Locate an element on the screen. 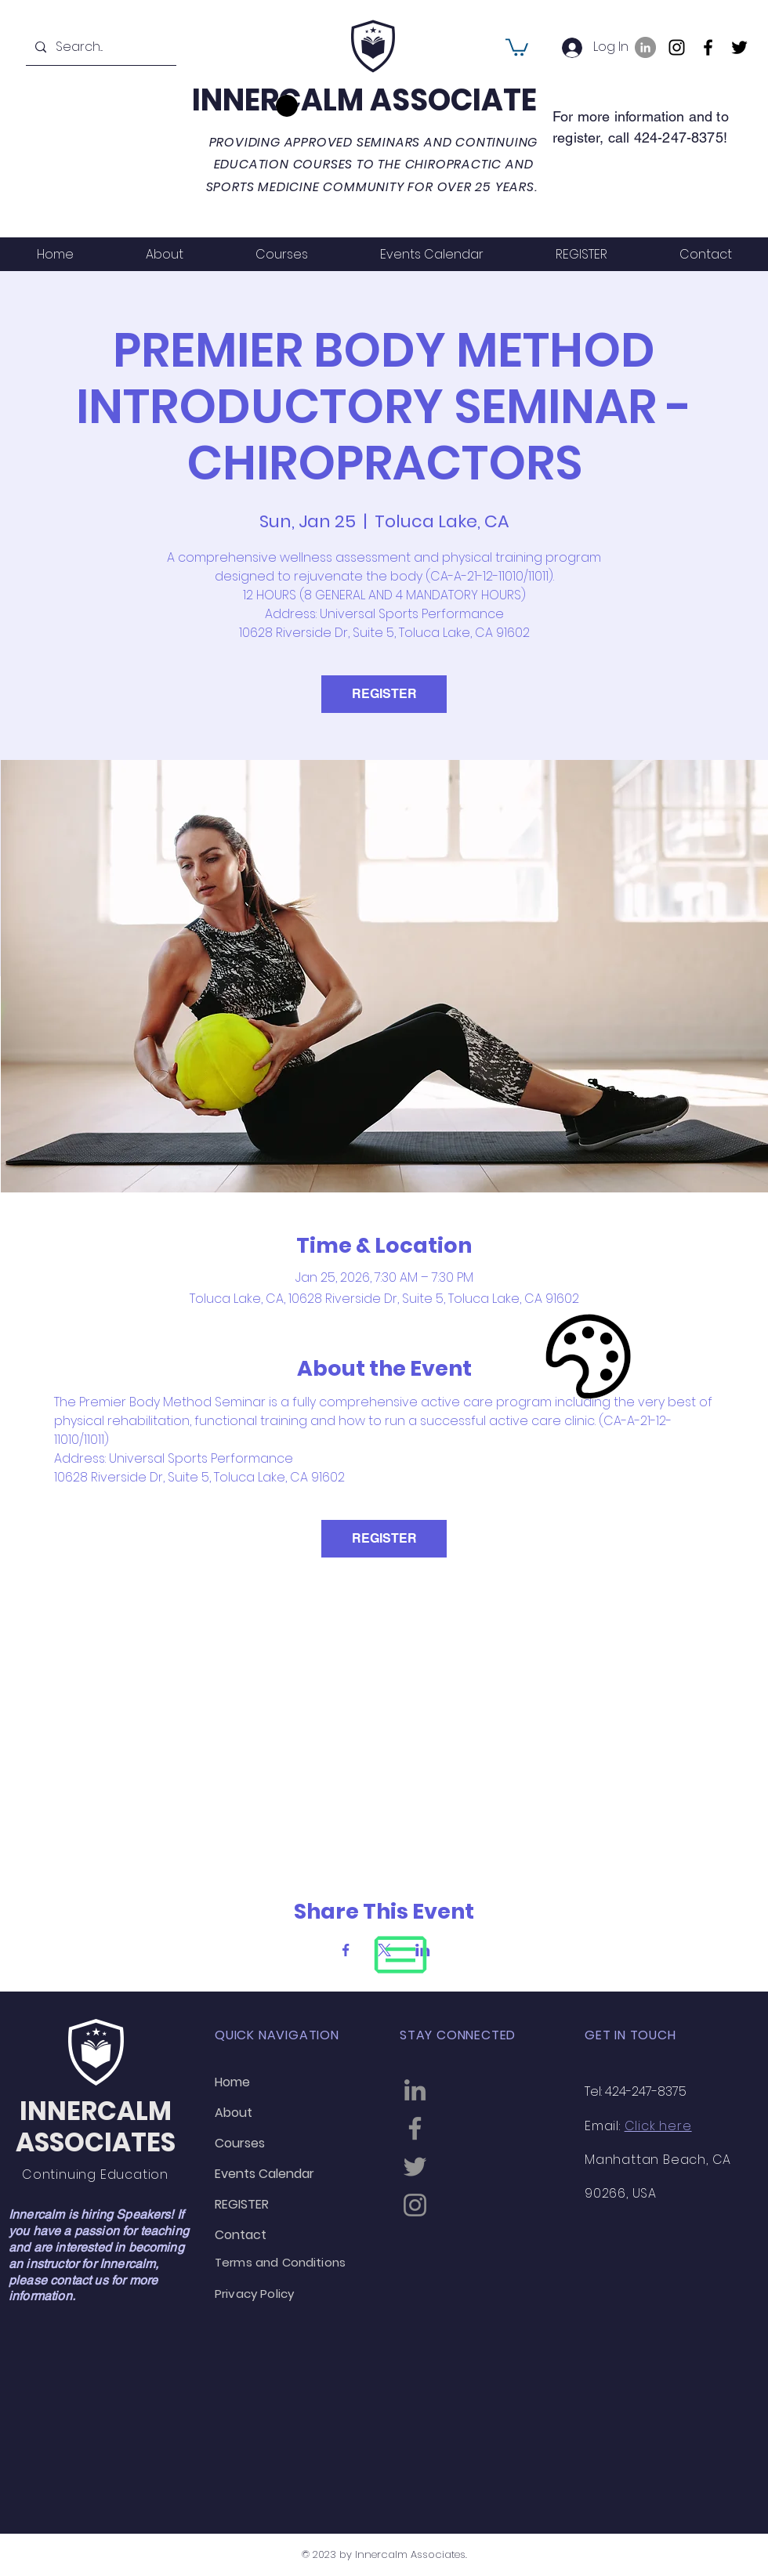 The image size is (768, 2576). indicates a selected or active state is located at coordinates (287, 106).